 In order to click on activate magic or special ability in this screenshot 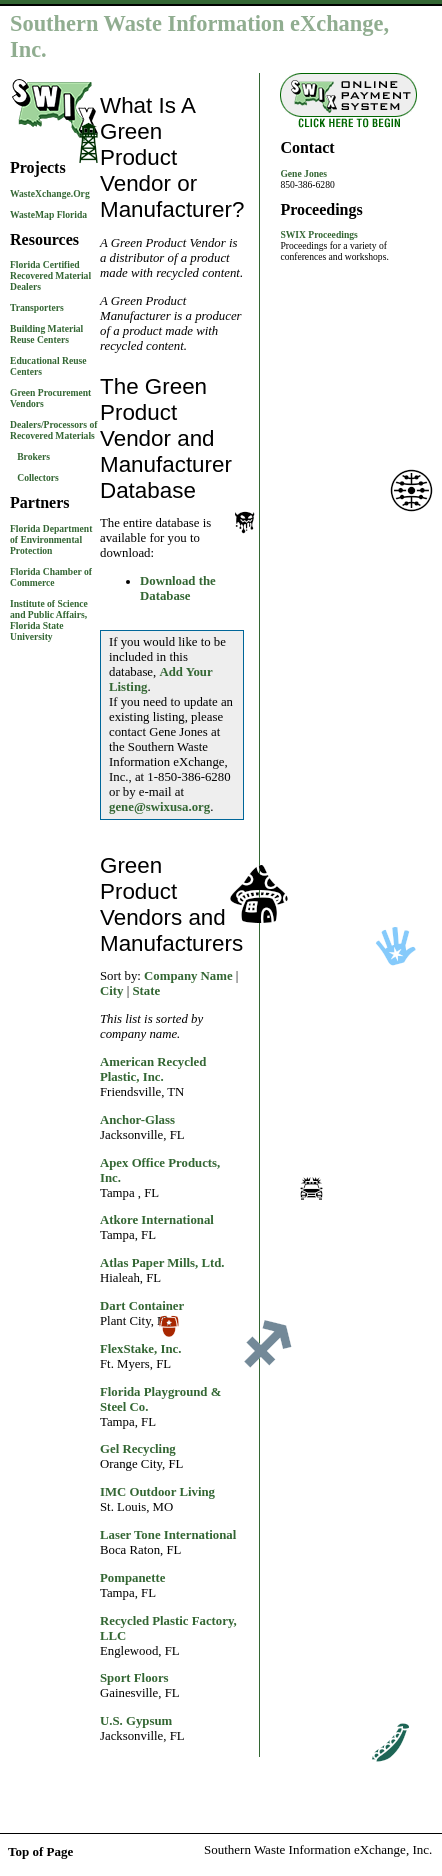, I will do `click(396, 947)`.